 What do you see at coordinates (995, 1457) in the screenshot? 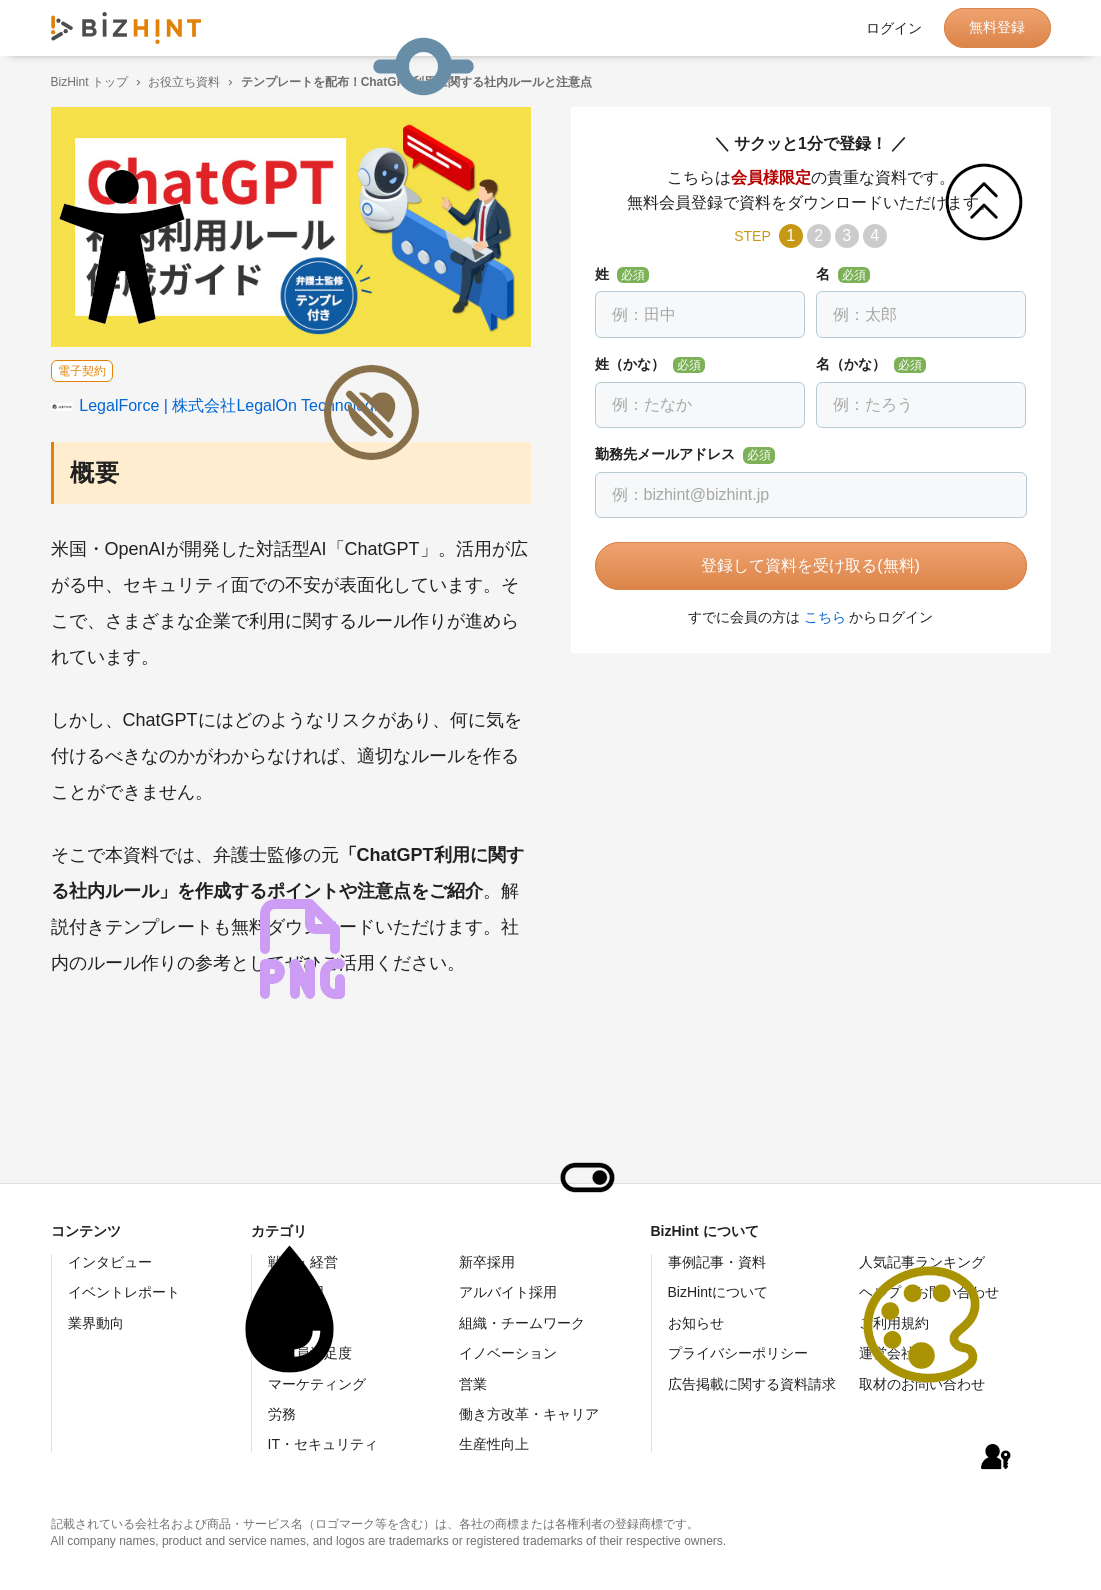
I see `sign in with passkey authentication` at bounding box center [995, 1457].